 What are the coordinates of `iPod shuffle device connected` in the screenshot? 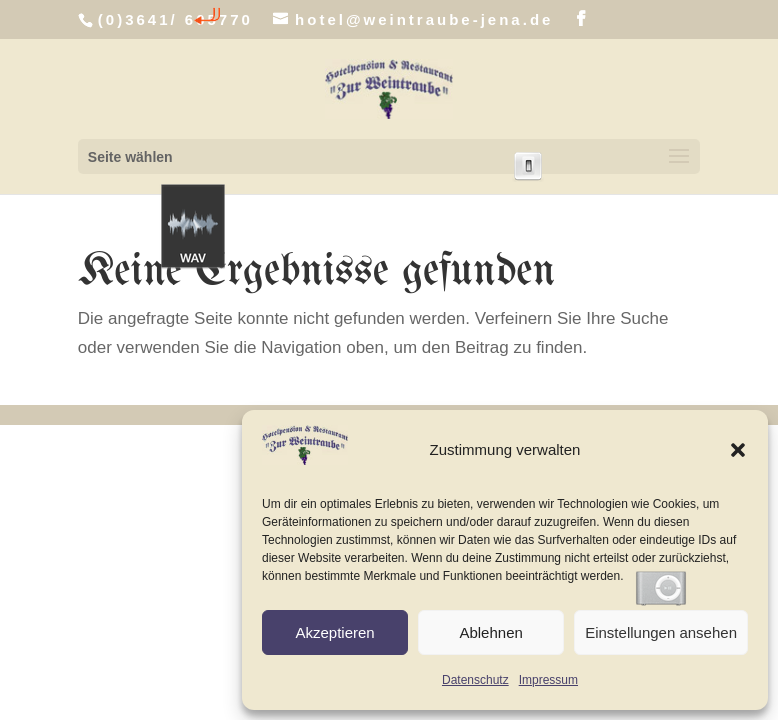 It's located at (661, 579).